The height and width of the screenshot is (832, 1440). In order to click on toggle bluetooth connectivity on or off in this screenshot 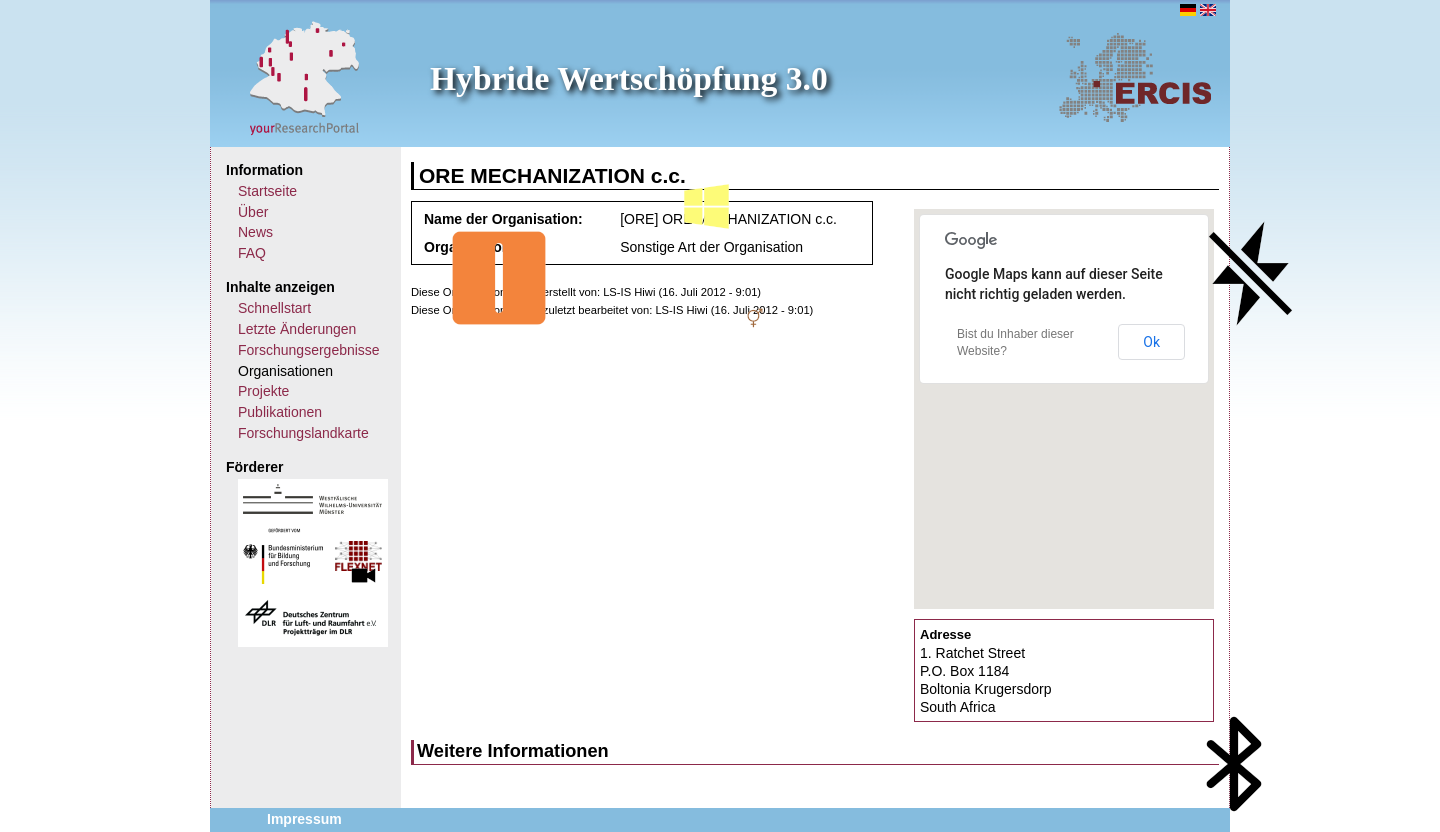, I will do `click(1234, 764)`.